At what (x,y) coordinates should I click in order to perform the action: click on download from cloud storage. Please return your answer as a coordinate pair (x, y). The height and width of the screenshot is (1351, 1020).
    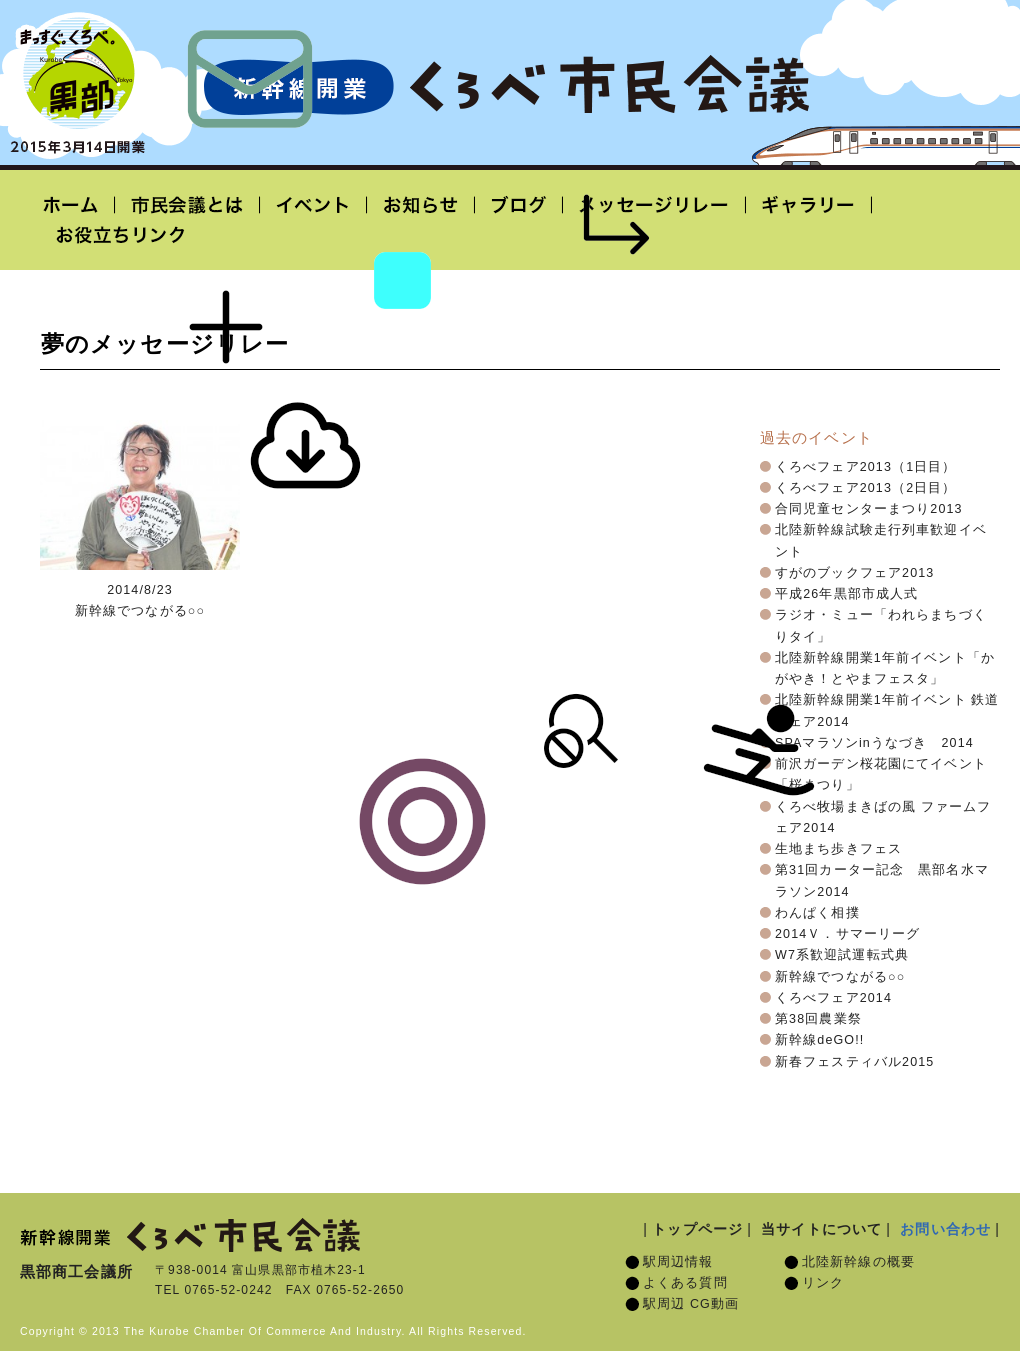
    Looking at the image, I should click on (305, 445).